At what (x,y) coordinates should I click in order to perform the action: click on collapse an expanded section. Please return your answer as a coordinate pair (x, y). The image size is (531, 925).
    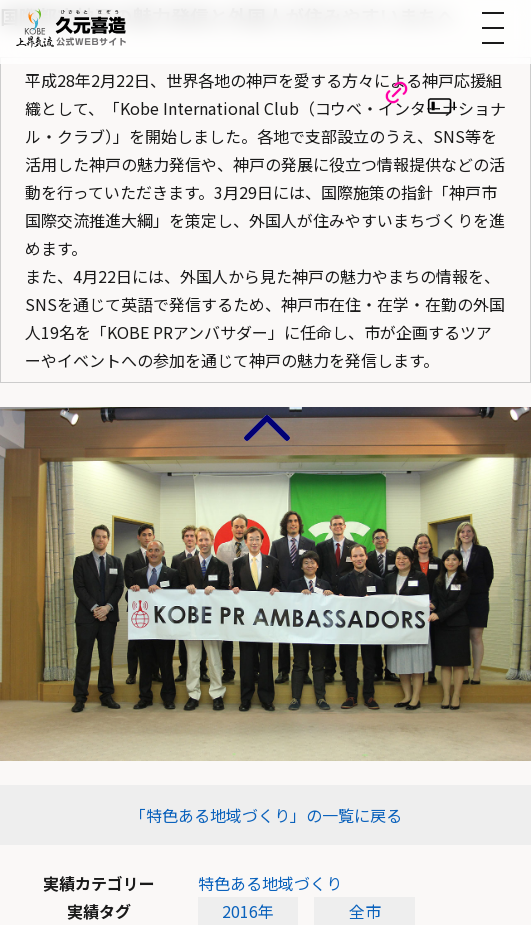
    Looking at the image, I should click on (267, 430).